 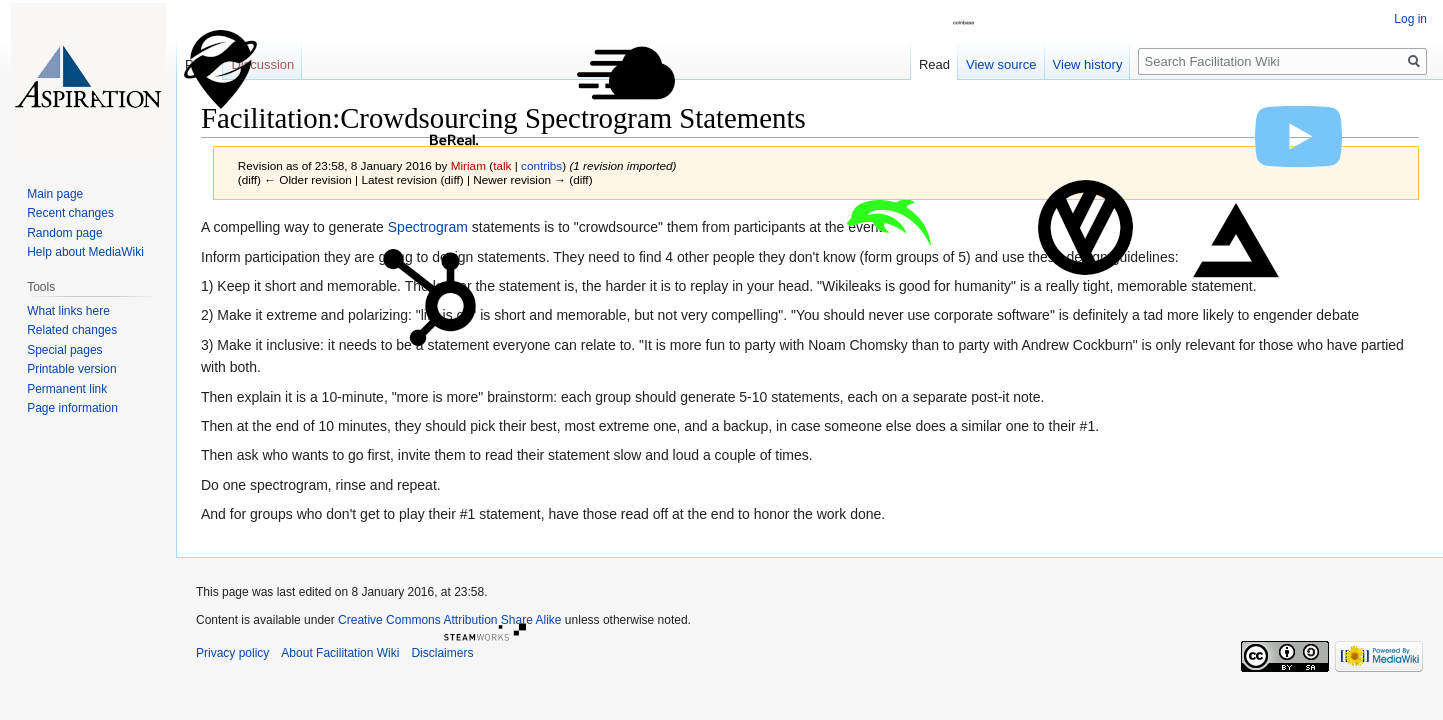 I want to click on open organic maps app, so click(x=220, y=69).